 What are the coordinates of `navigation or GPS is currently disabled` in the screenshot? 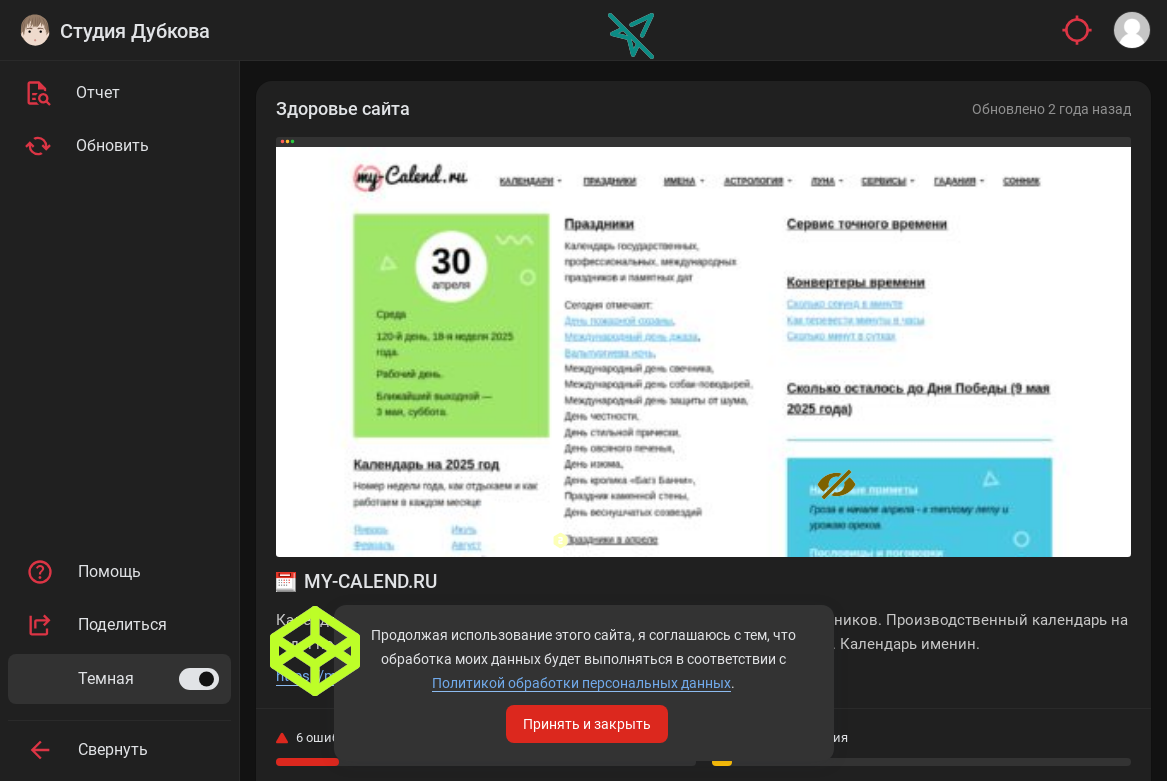 It's located at (631, 36).